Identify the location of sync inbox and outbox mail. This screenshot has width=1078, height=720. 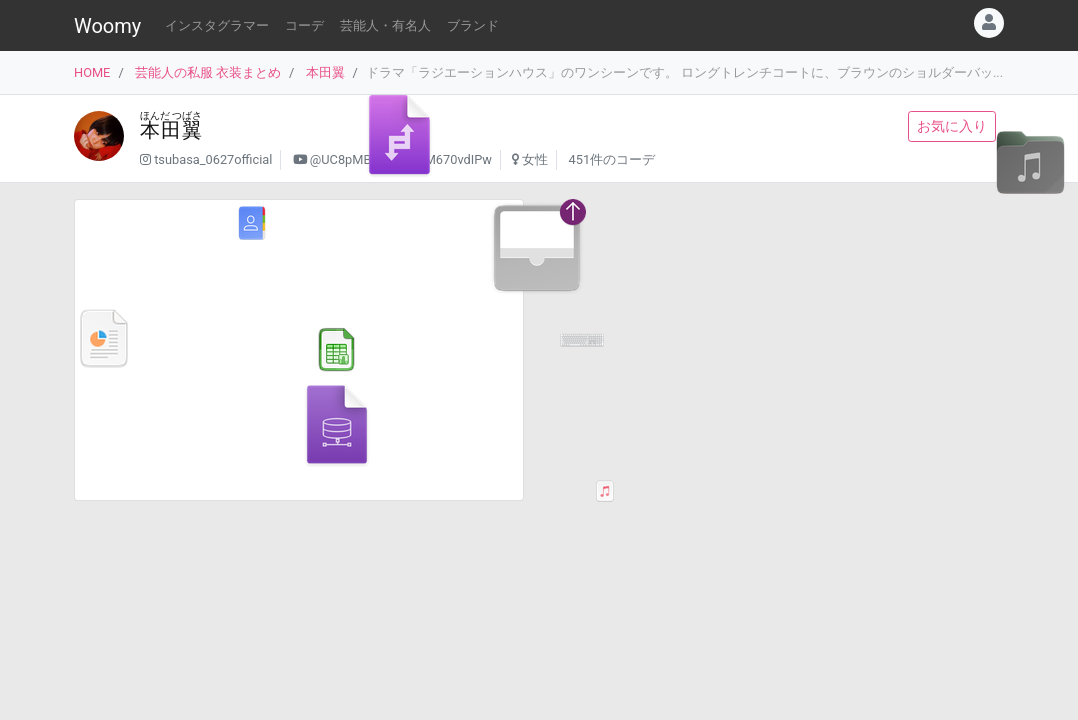
(537, 248).